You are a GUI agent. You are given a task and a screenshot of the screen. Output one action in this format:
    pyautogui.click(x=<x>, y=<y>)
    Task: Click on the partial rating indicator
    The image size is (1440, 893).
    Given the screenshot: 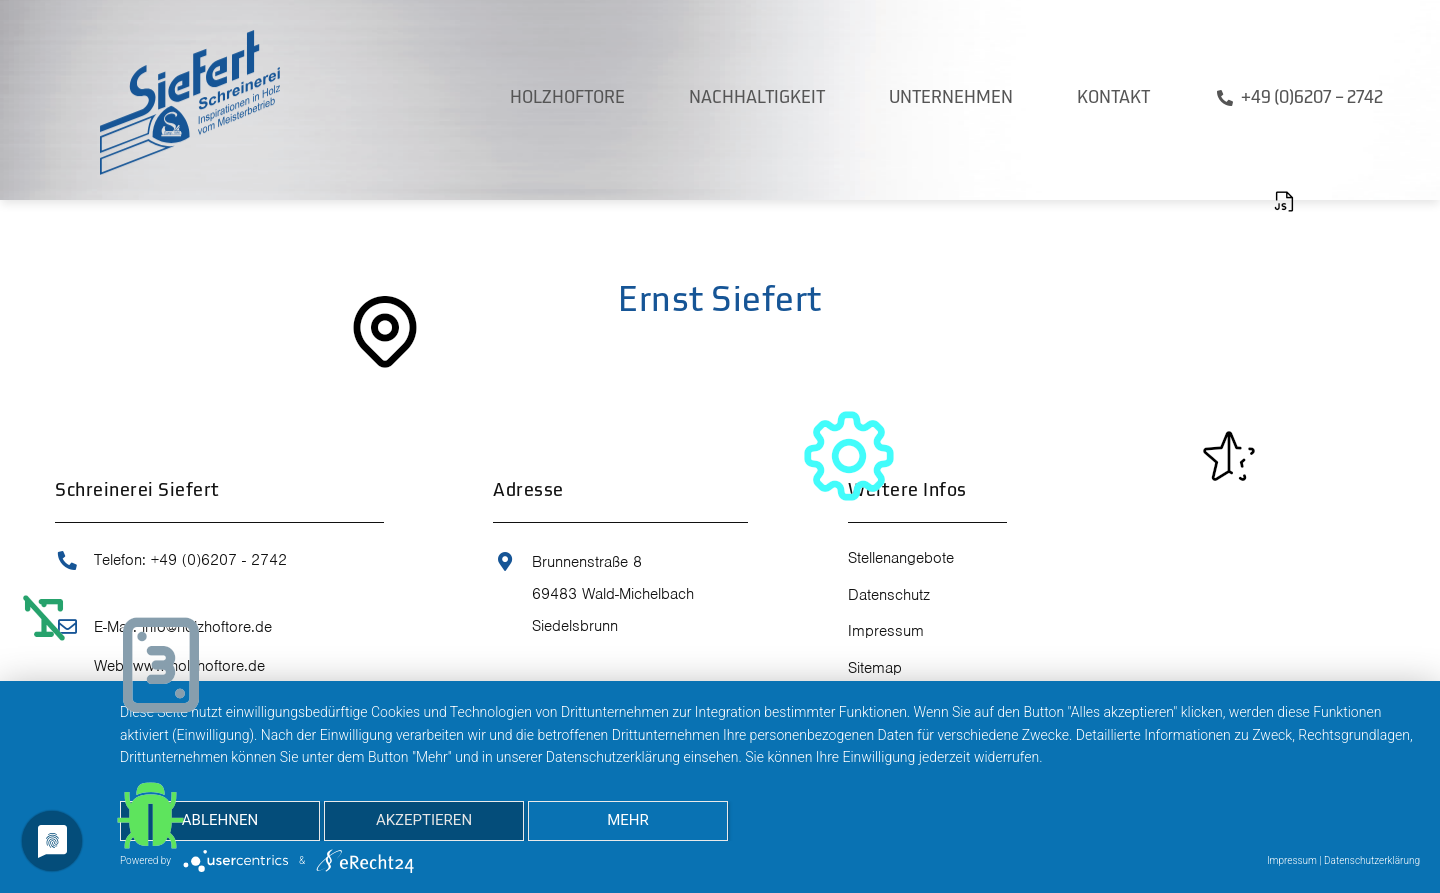 What is the action you would take?
    pyautogui.click(x=1229, y=457)
    